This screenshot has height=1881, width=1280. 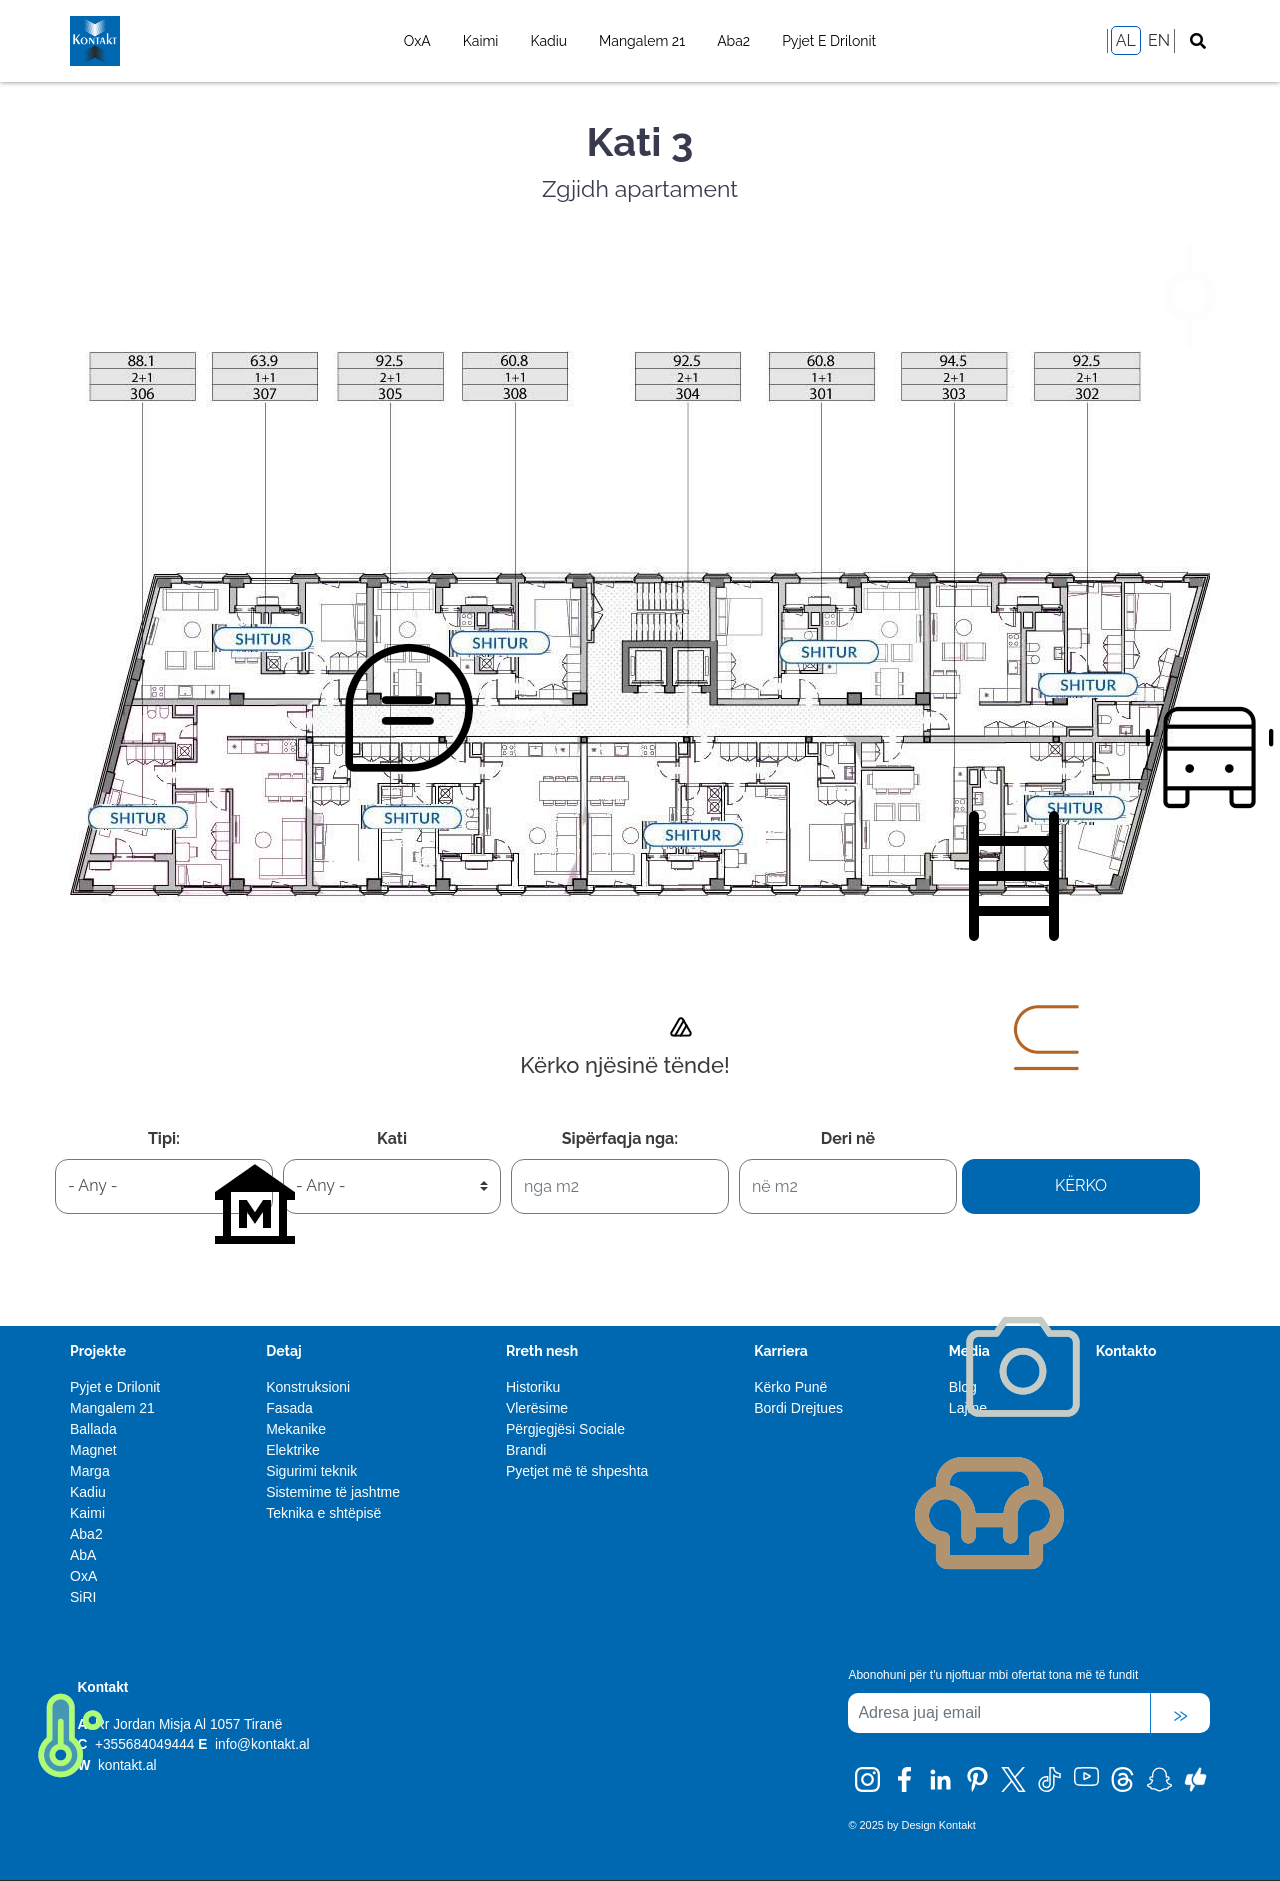 I want to click on open chat or messaging, so click(x=406, y=710).